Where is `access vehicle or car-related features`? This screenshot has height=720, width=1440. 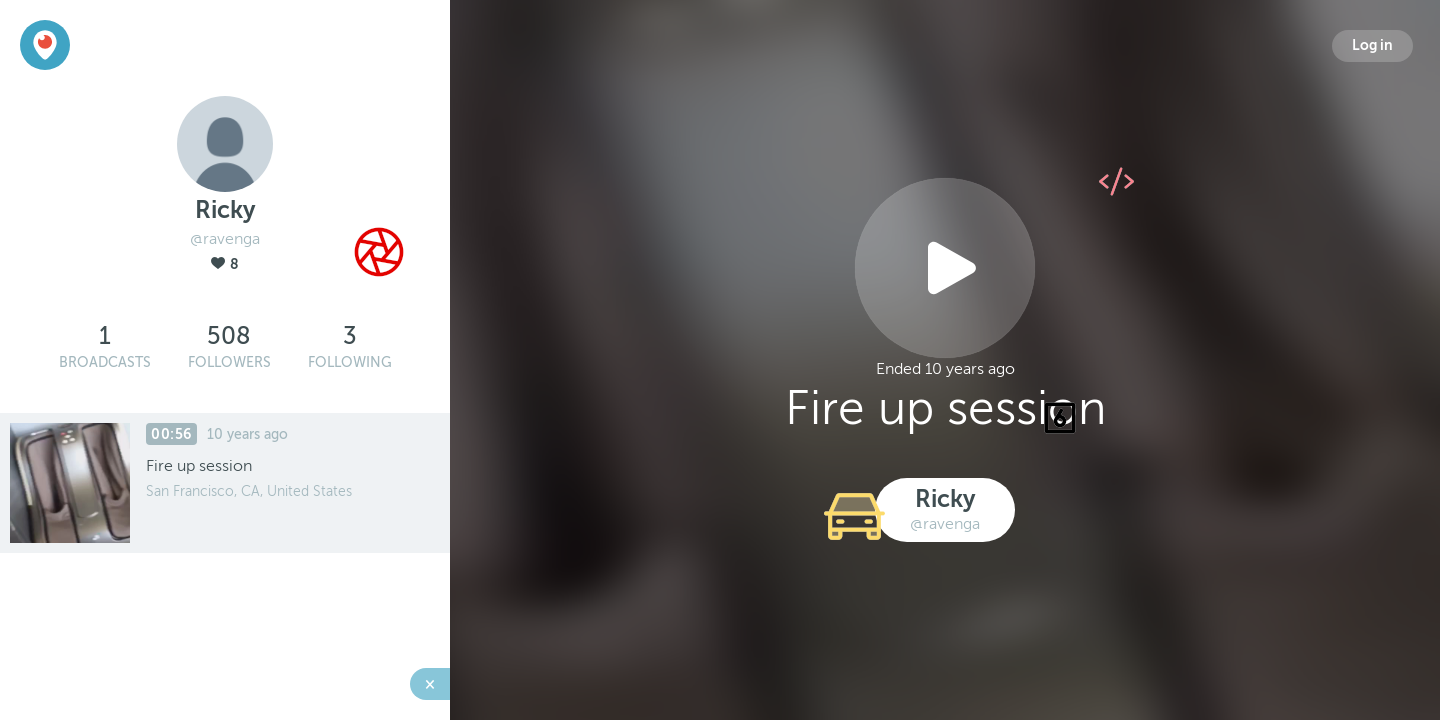 access vehicle or car-related features is located at coordinates (854, 517).